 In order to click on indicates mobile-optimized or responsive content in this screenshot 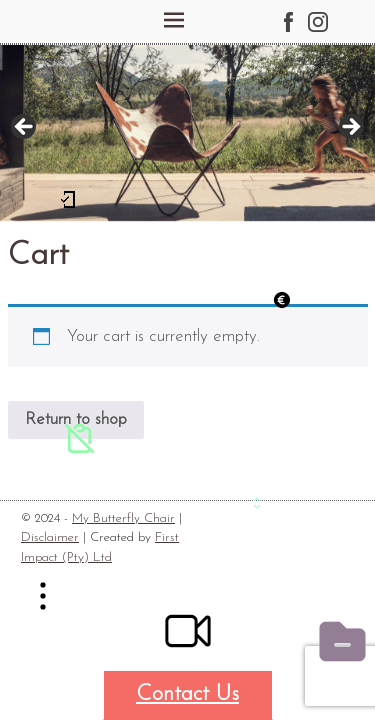, I will do `click(67, 199)`.